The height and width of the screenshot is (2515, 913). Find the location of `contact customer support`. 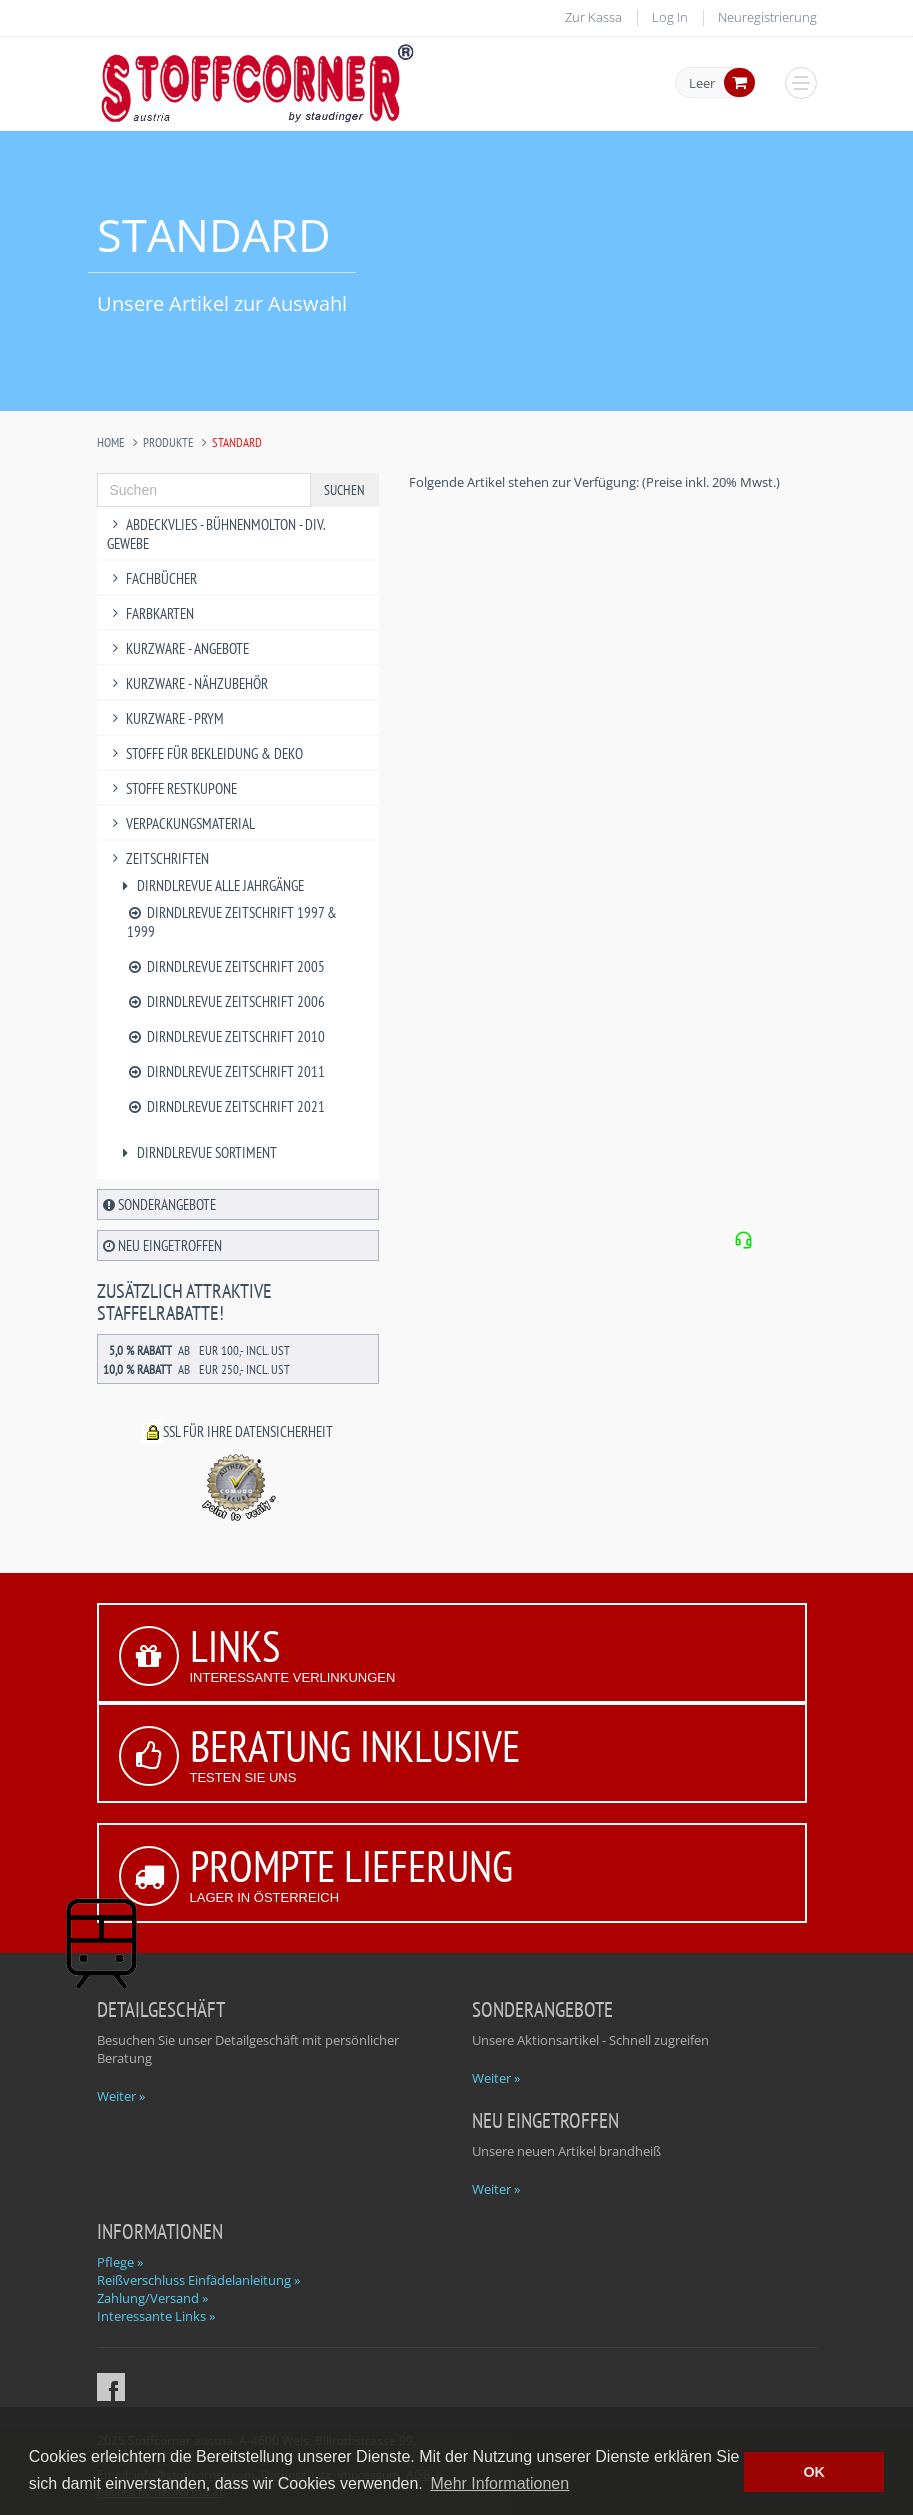

contact customer support is located at coordinates (743, 1239).